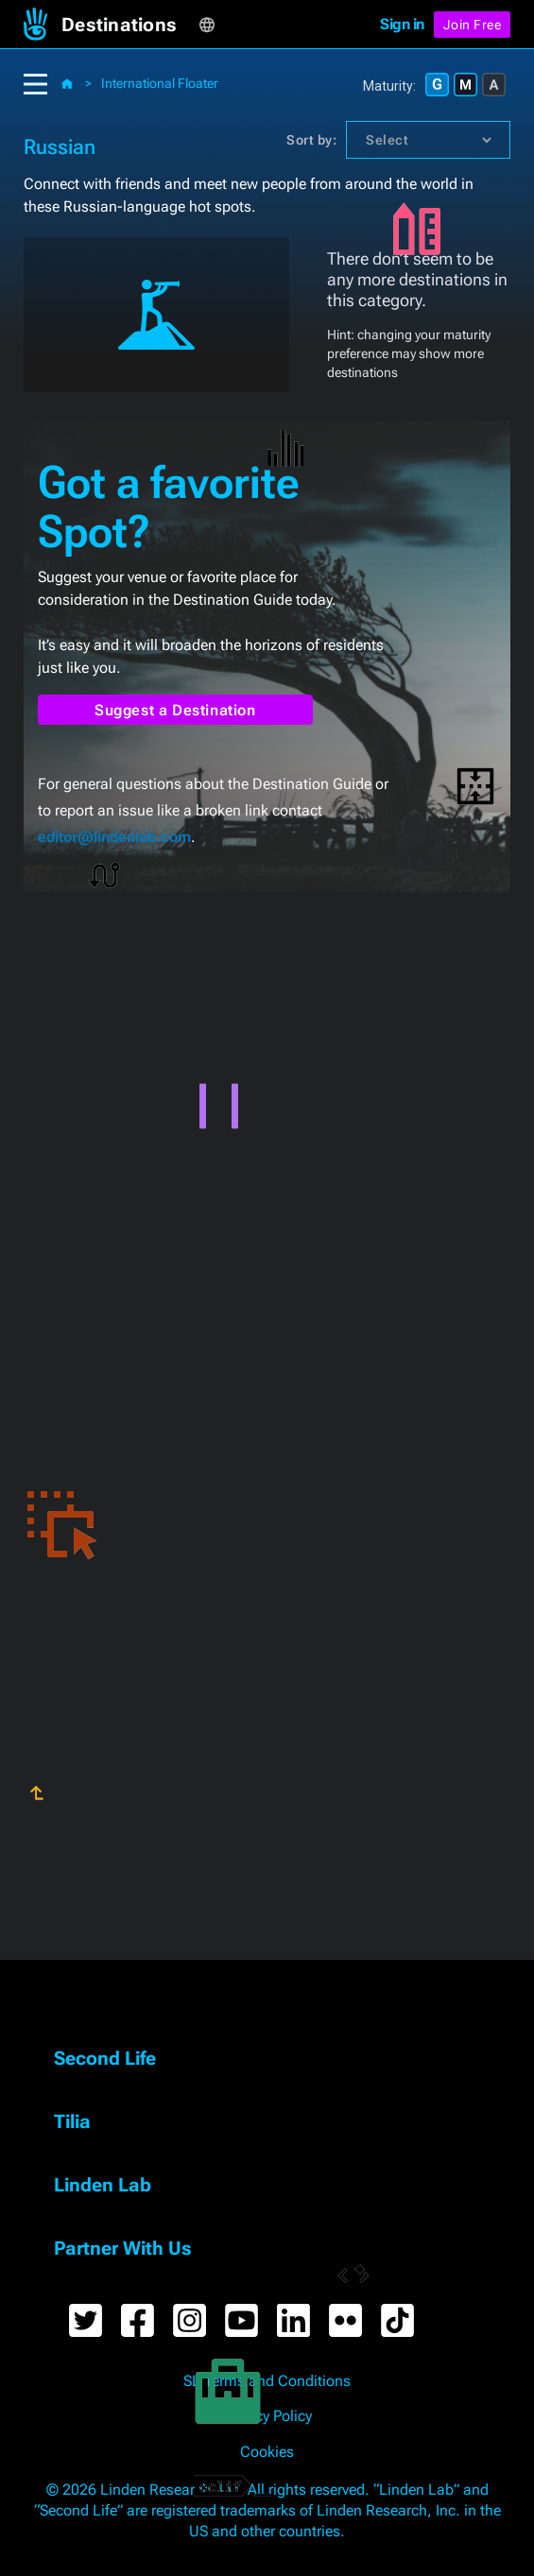 The width and height of the screenshot is (534, 2576). I want to click on pause media playback, so click(218, 1106).